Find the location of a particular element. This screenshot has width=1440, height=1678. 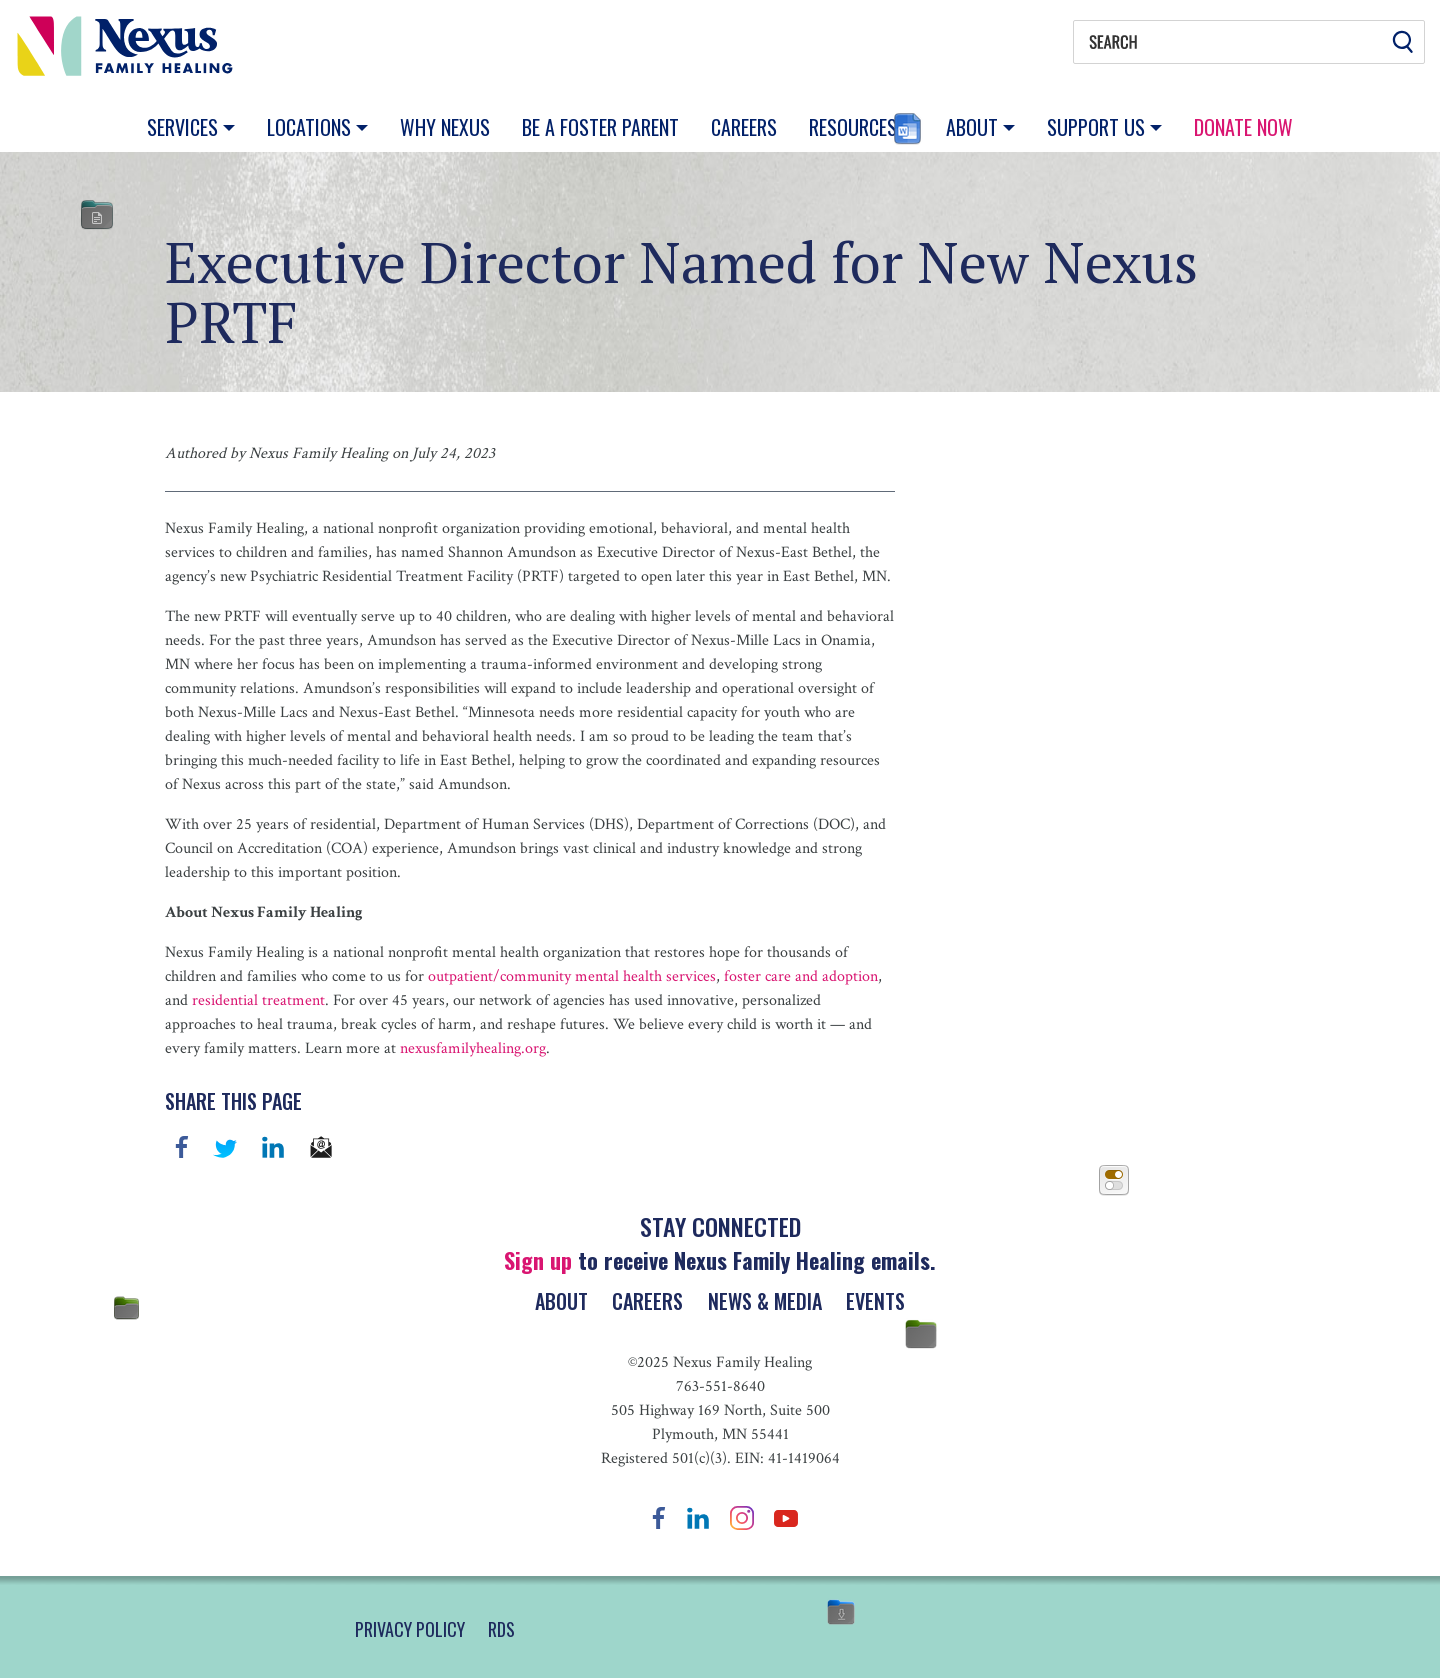

open a microsoft word document is located at coordinates (907, 128).